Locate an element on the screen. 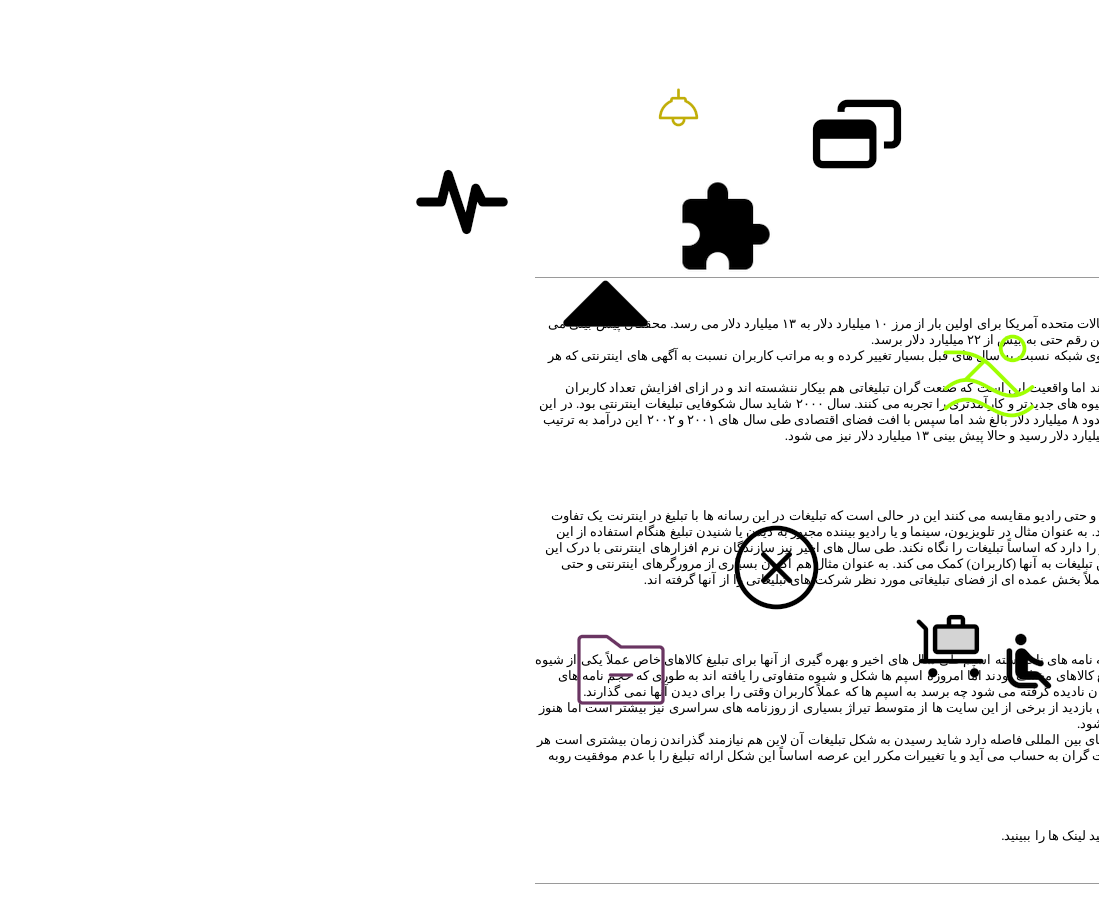 The image size is (1099, 901). access swimming pool or aquatic facilities is located at coordinates (989, 376).